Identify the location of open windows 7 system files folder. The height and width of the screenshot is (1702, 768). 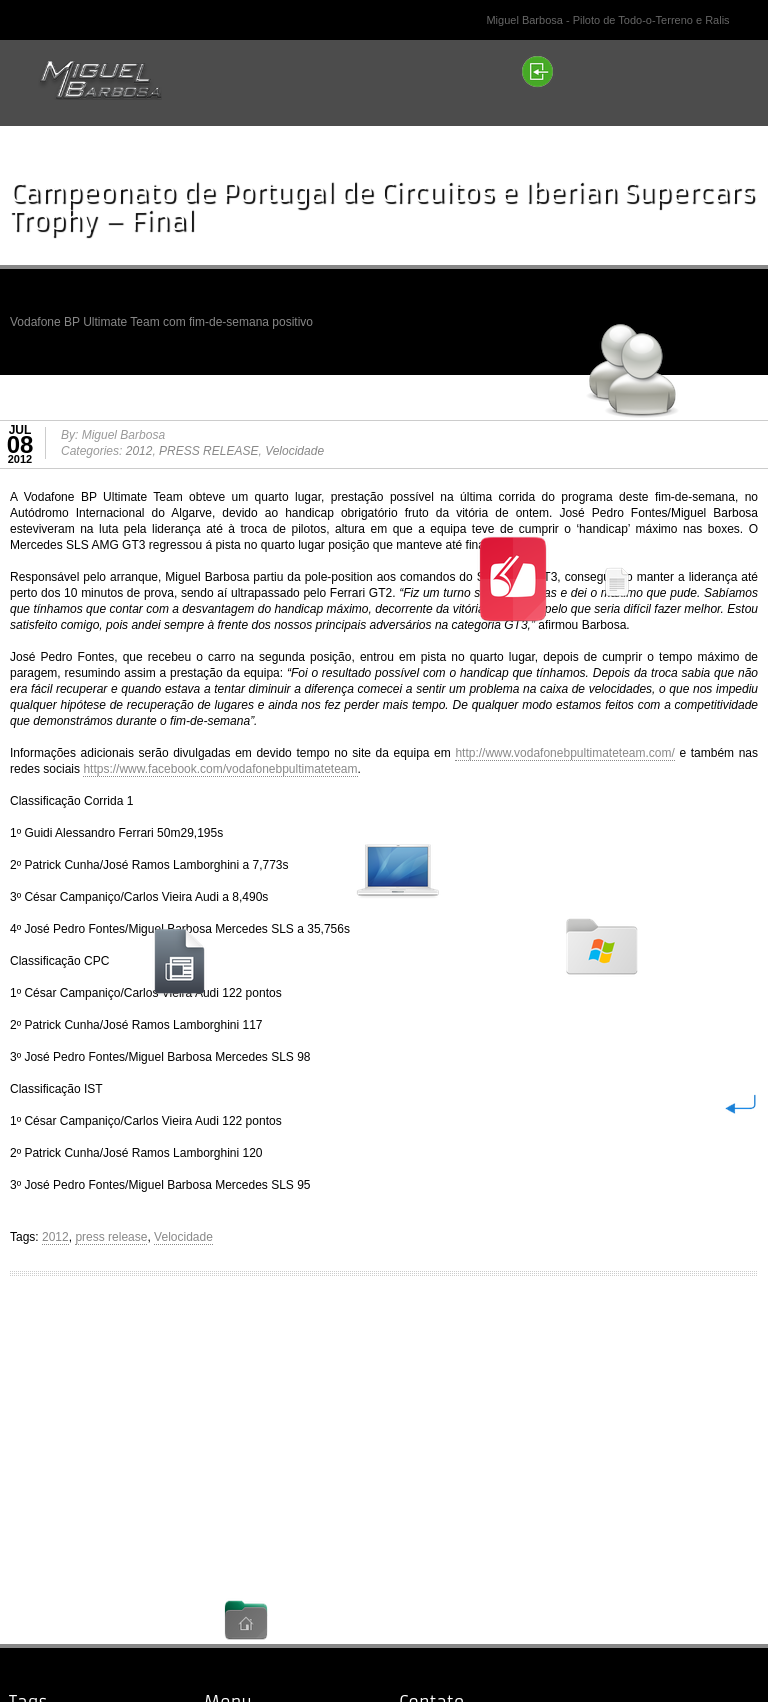
(601, 948).